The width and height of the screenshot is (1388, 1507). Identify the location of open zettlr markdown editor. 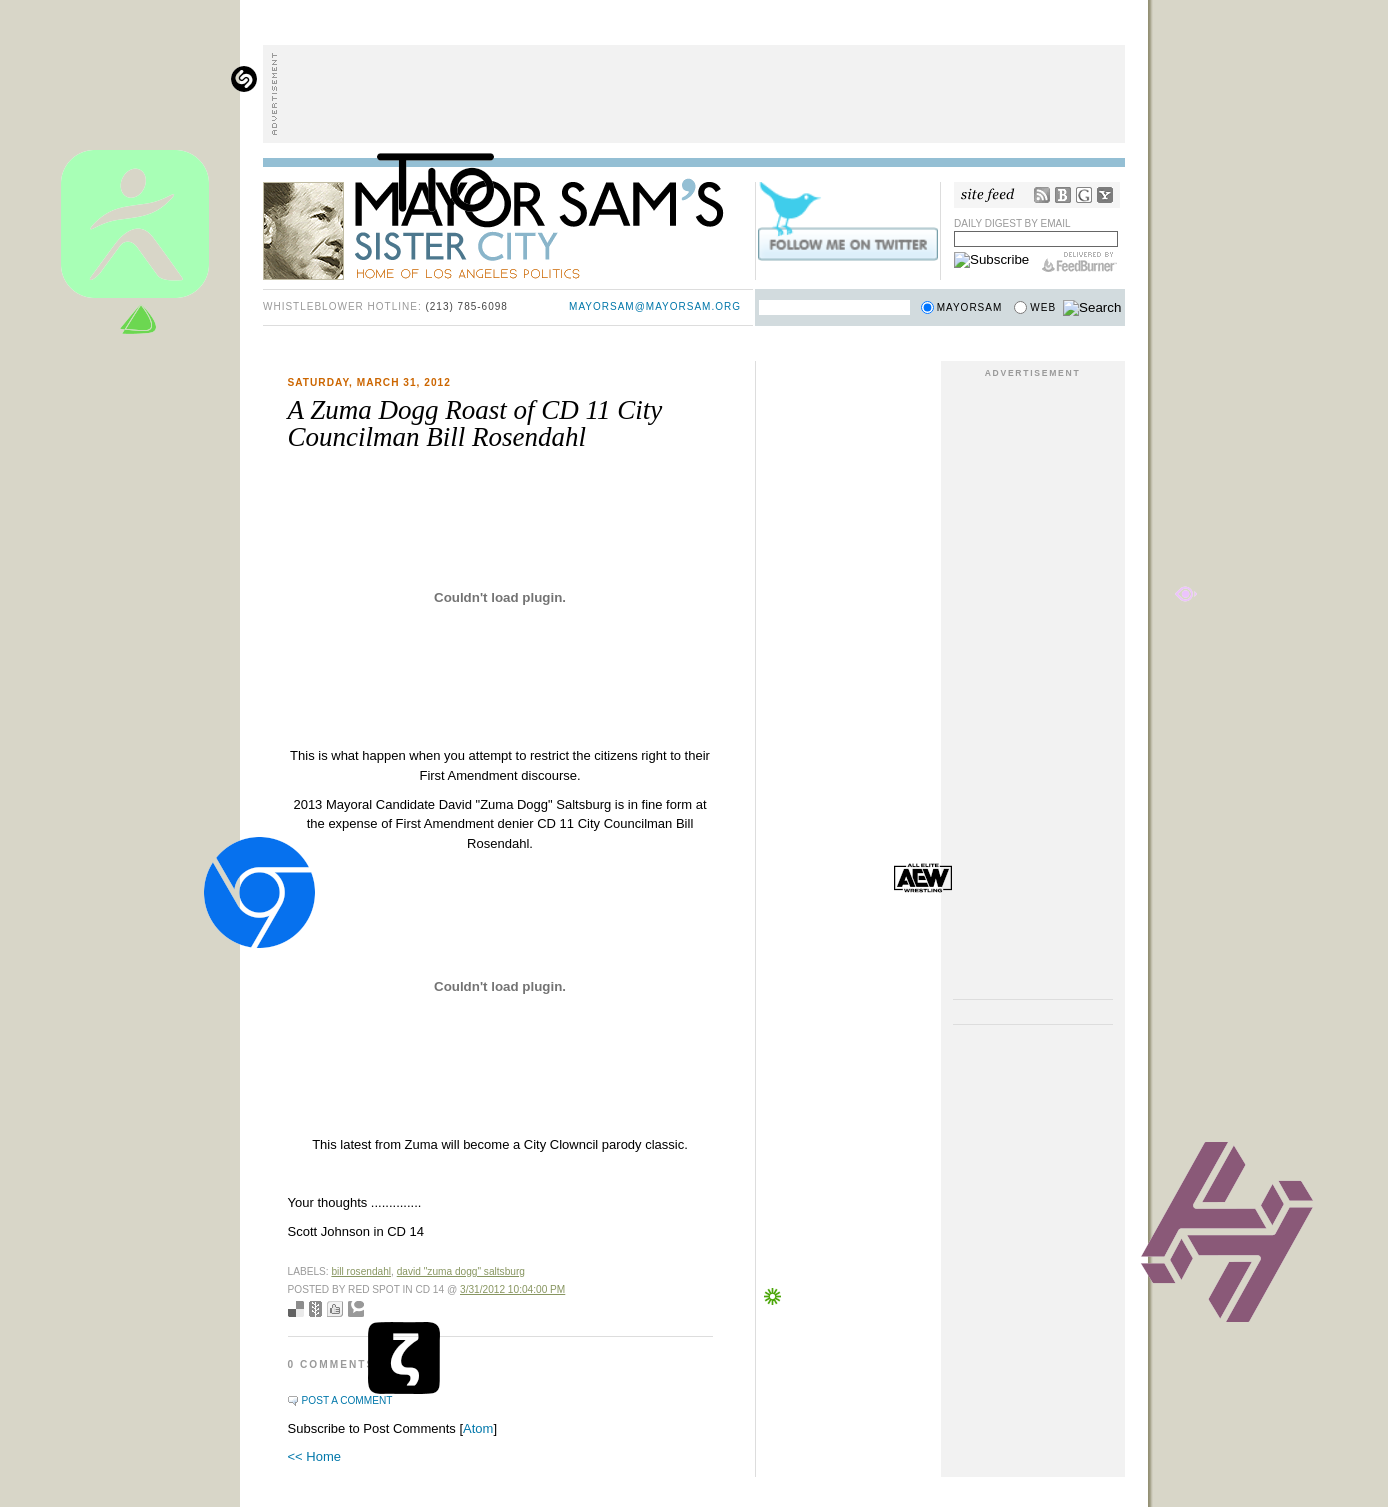
(404, 1358).